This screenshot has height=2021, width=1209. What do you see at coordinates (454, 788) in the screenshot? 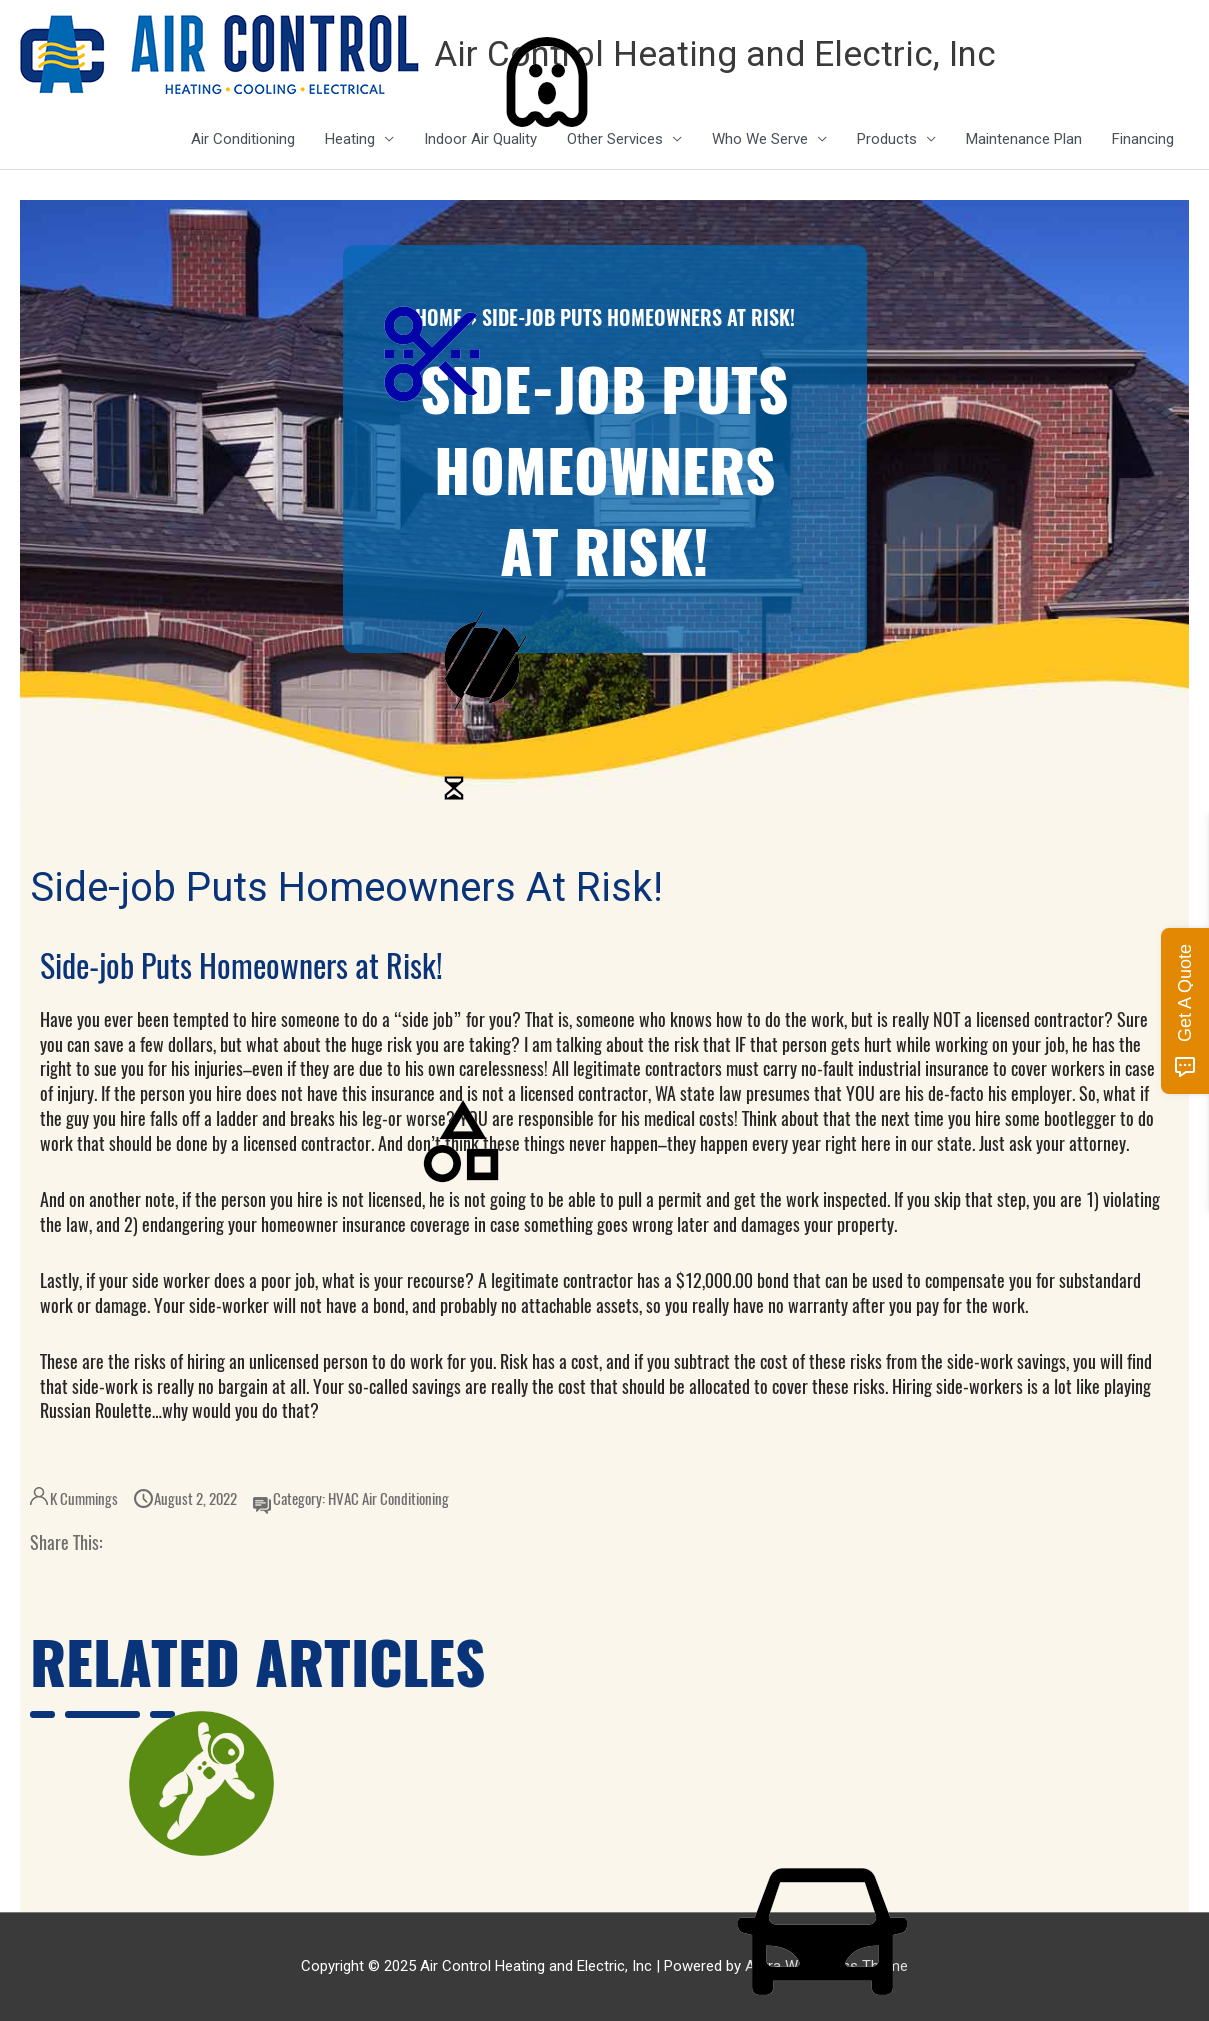
I see `indicates a process is in progress or loading` at bounding box center [454, 788].